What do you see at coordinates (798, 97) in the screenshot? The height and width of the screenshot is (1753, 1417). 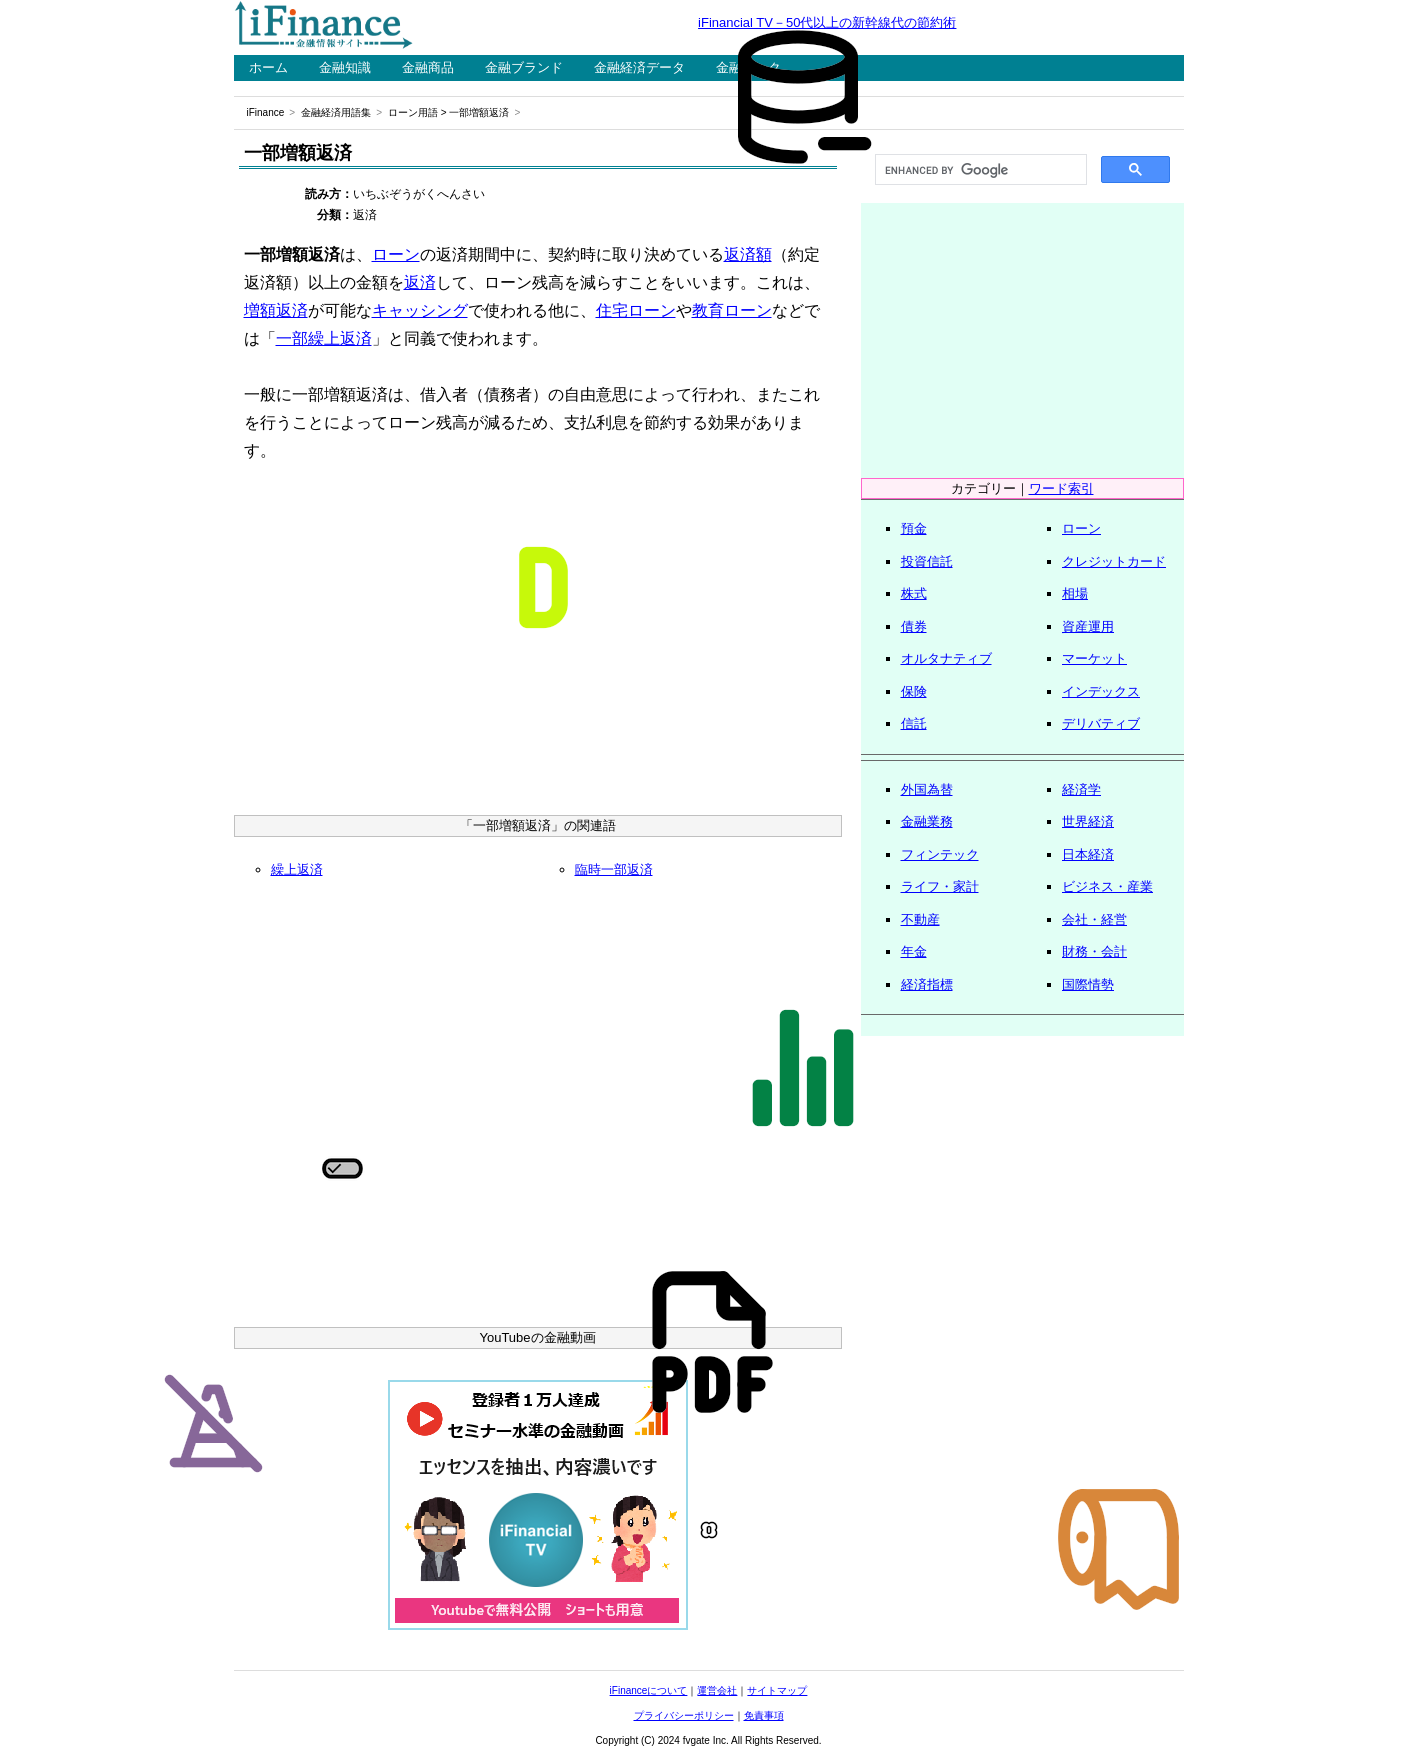 I see `remove a database or data source` at bounding box center [798, 97].